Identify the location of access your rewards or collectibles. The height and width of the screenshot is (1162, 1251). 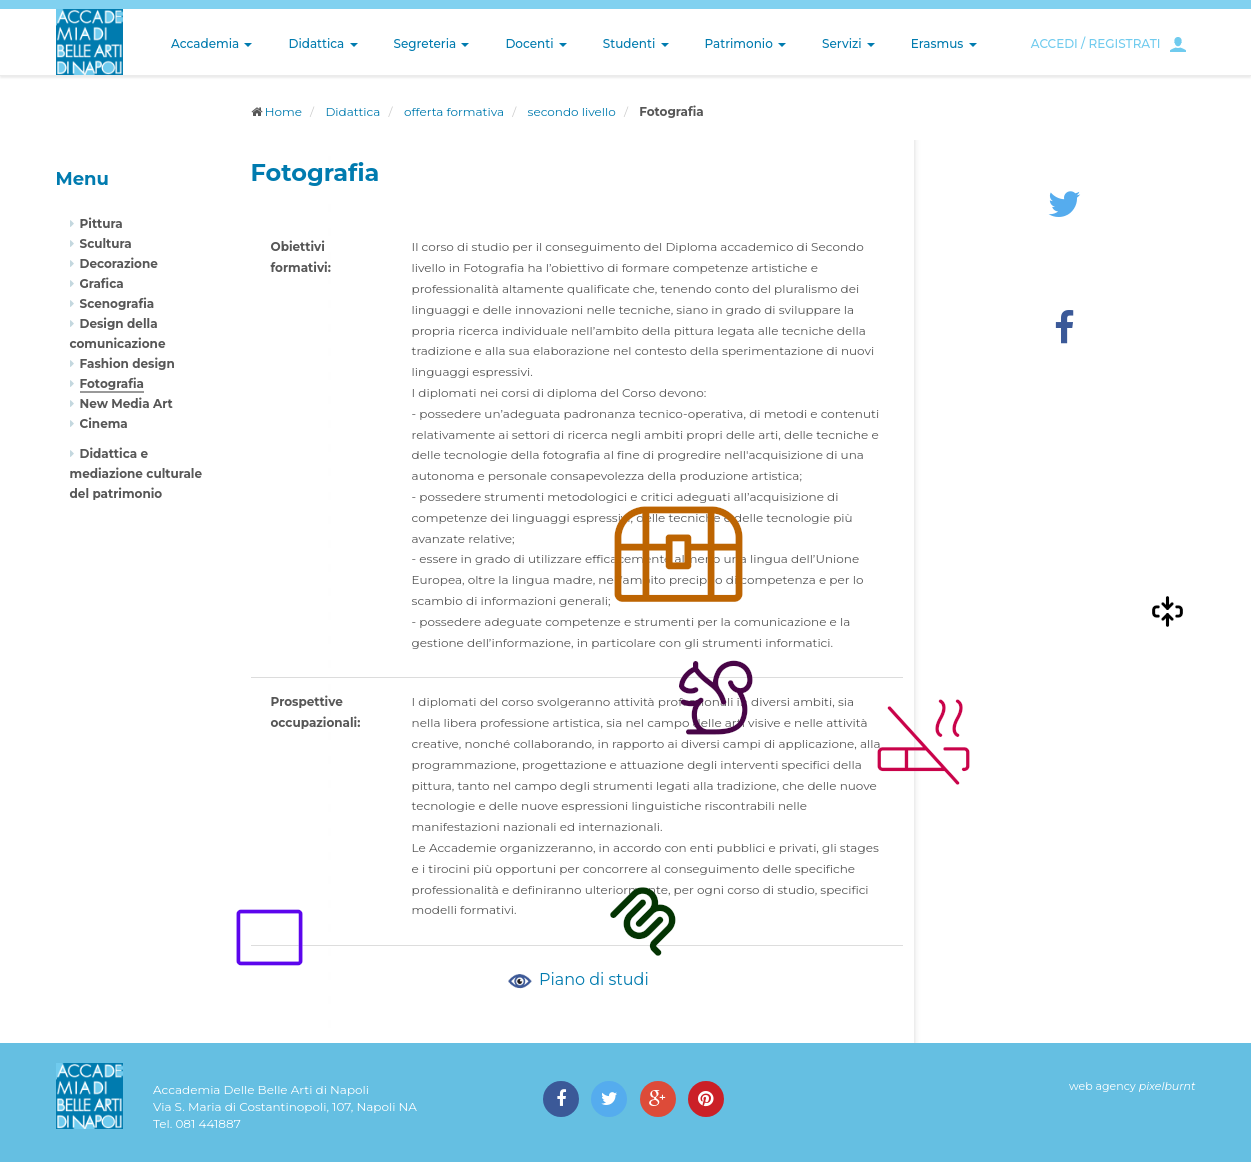
(678, 556).